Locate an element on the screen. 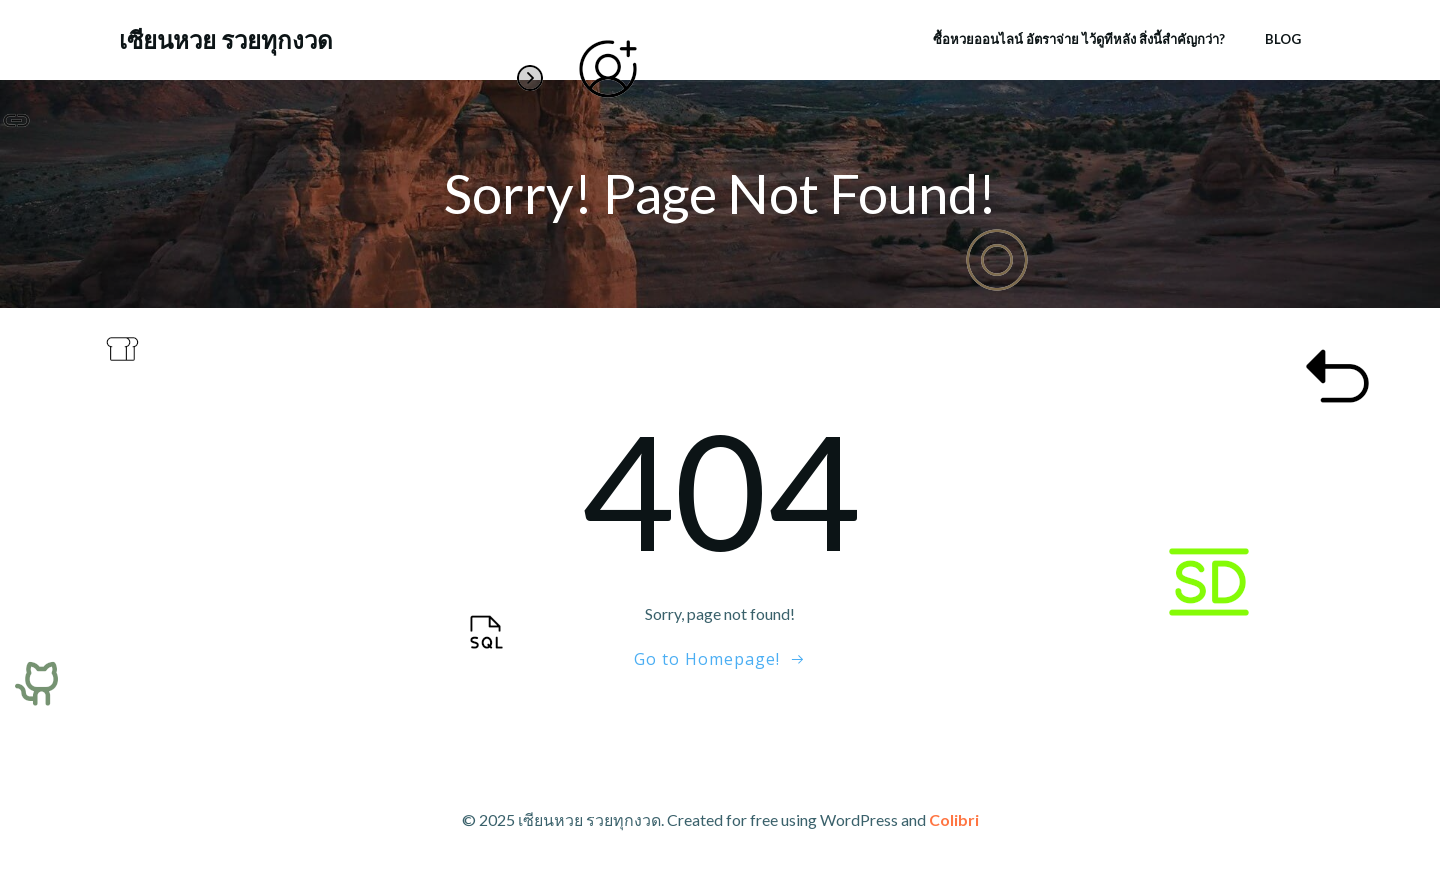 The image size is (1440, 878). go to next item or screen is located at coordinates (530, 78).